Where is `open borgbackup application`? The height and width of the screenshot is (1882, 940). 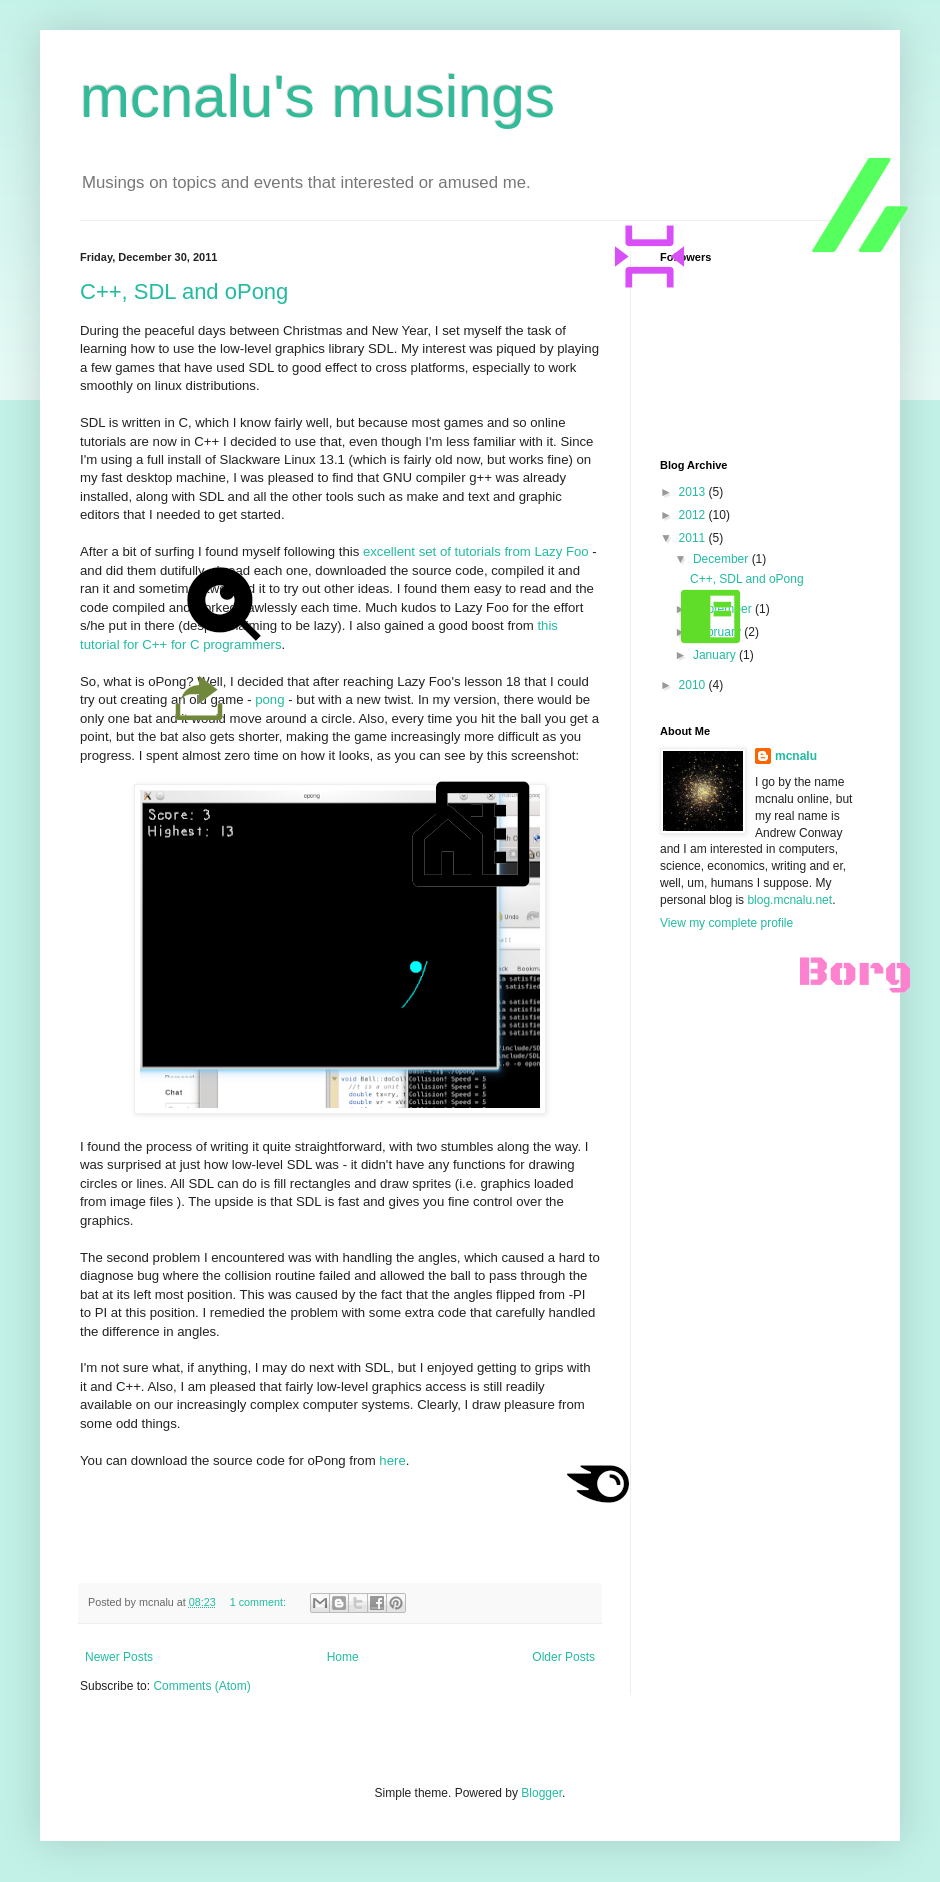 open borgbackup application is located at coordinates (855, 975).